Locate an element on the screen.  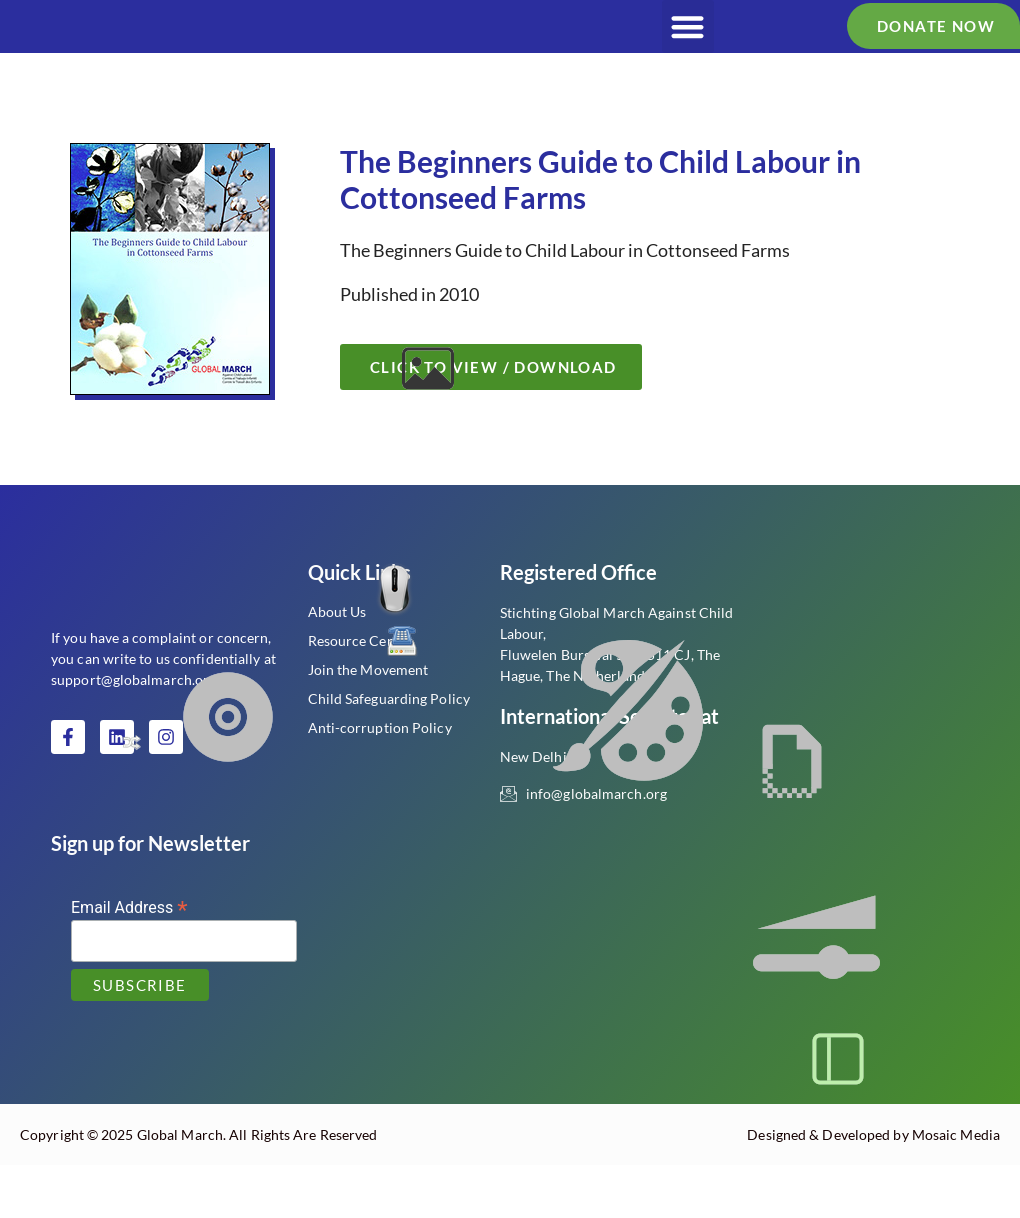
shuffle playlist or music queue is located at coordinates (132, 742).